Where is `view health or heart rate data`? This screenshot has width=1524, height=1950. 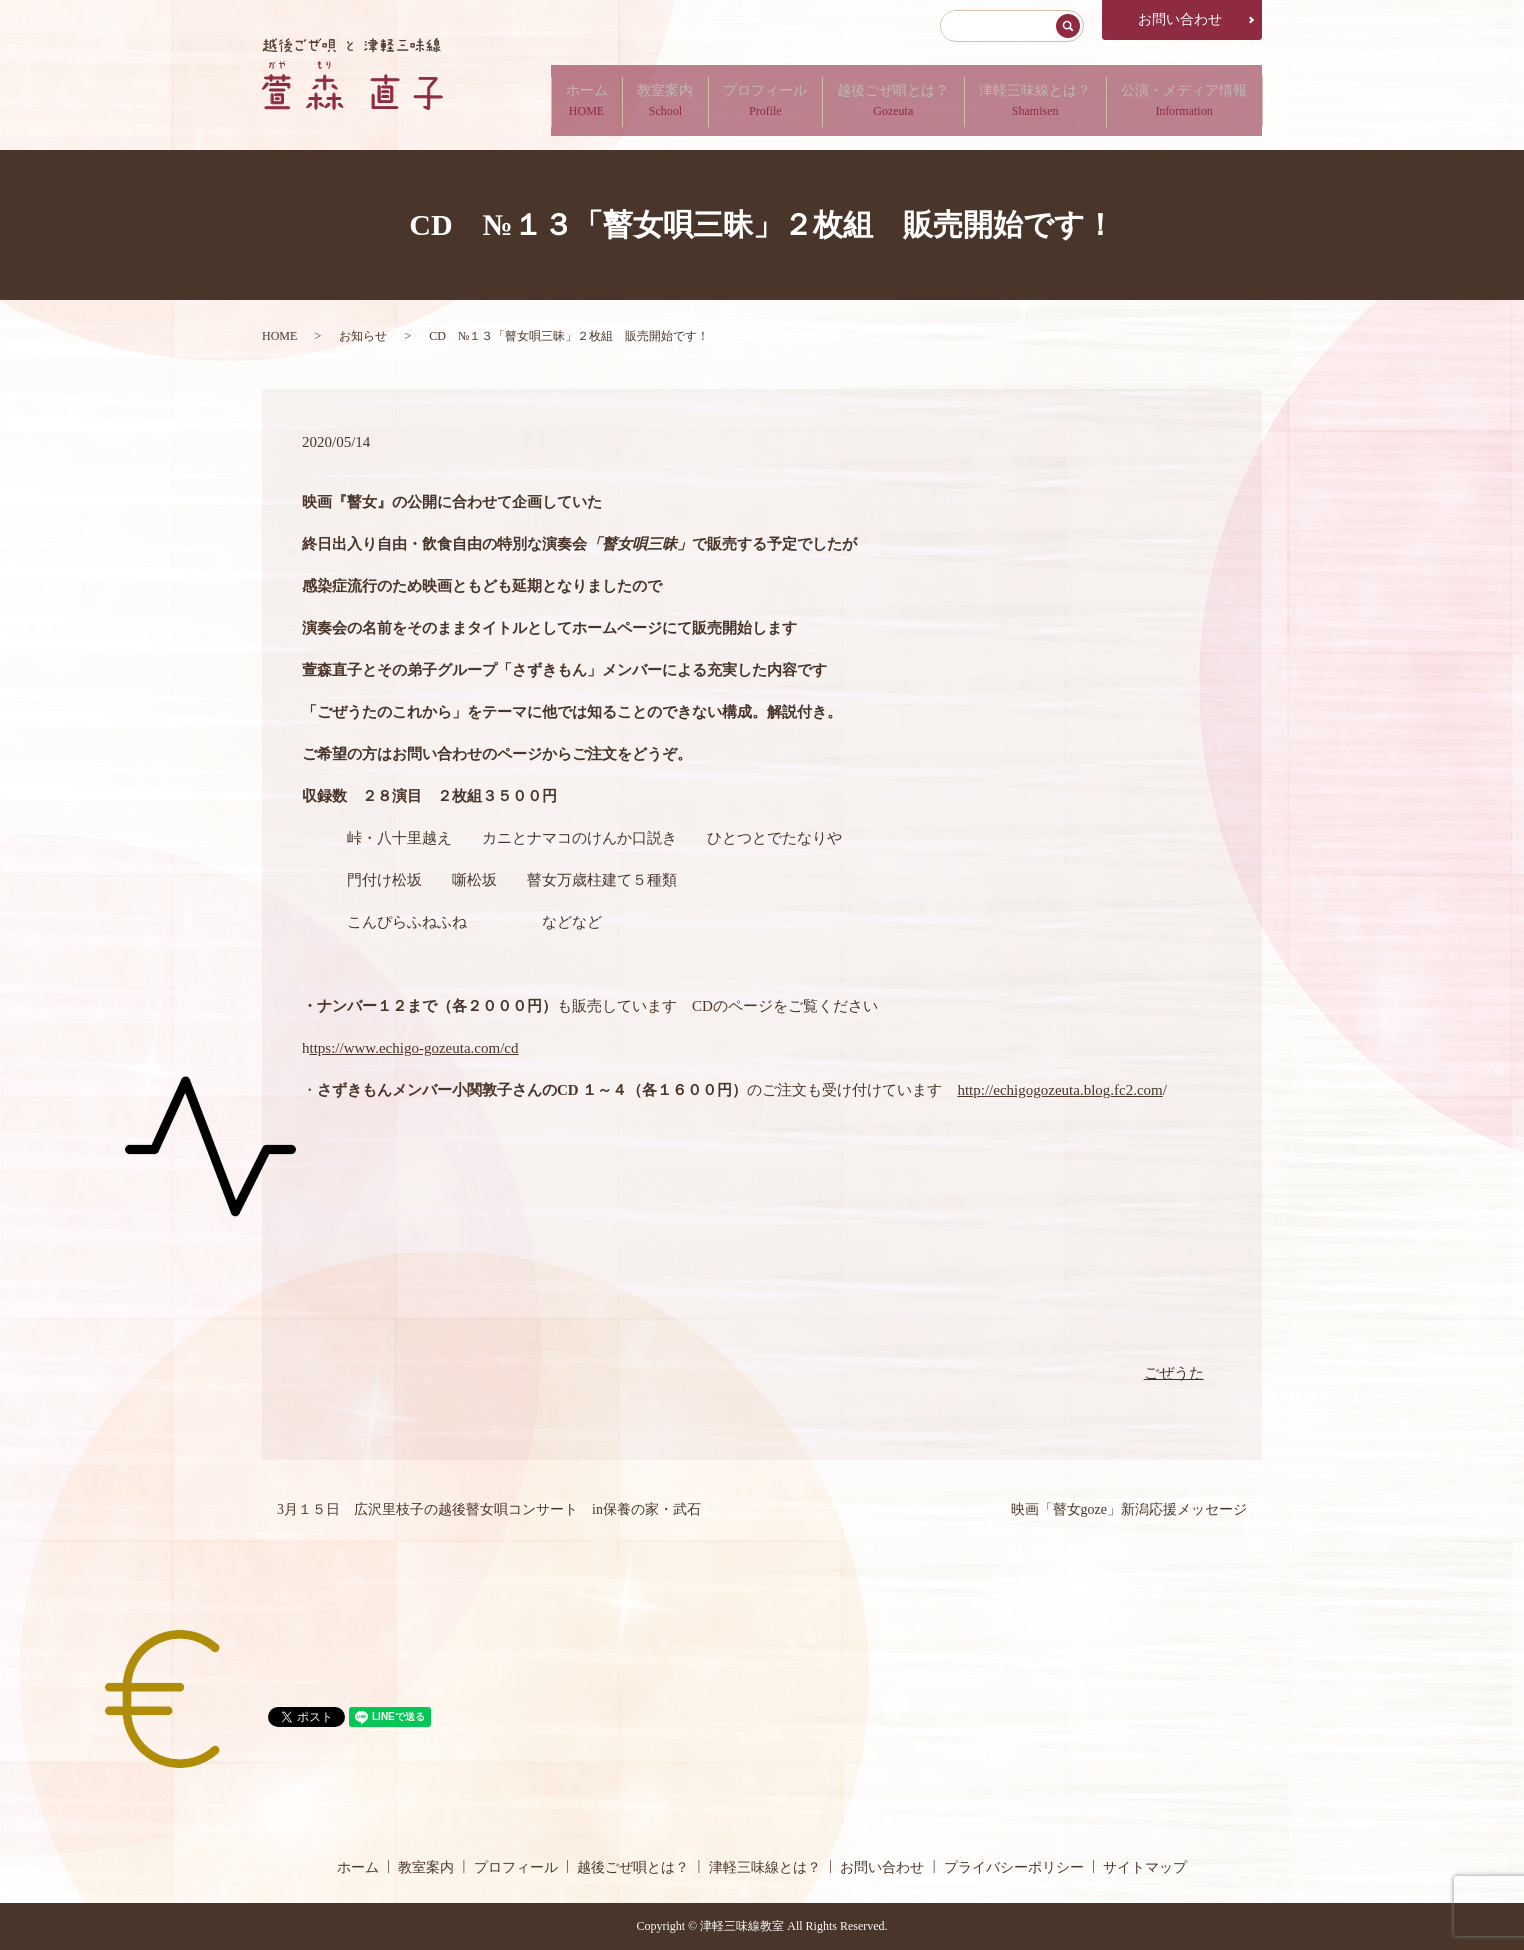
view health or heart rate data is located at coordinates (210, 1149).